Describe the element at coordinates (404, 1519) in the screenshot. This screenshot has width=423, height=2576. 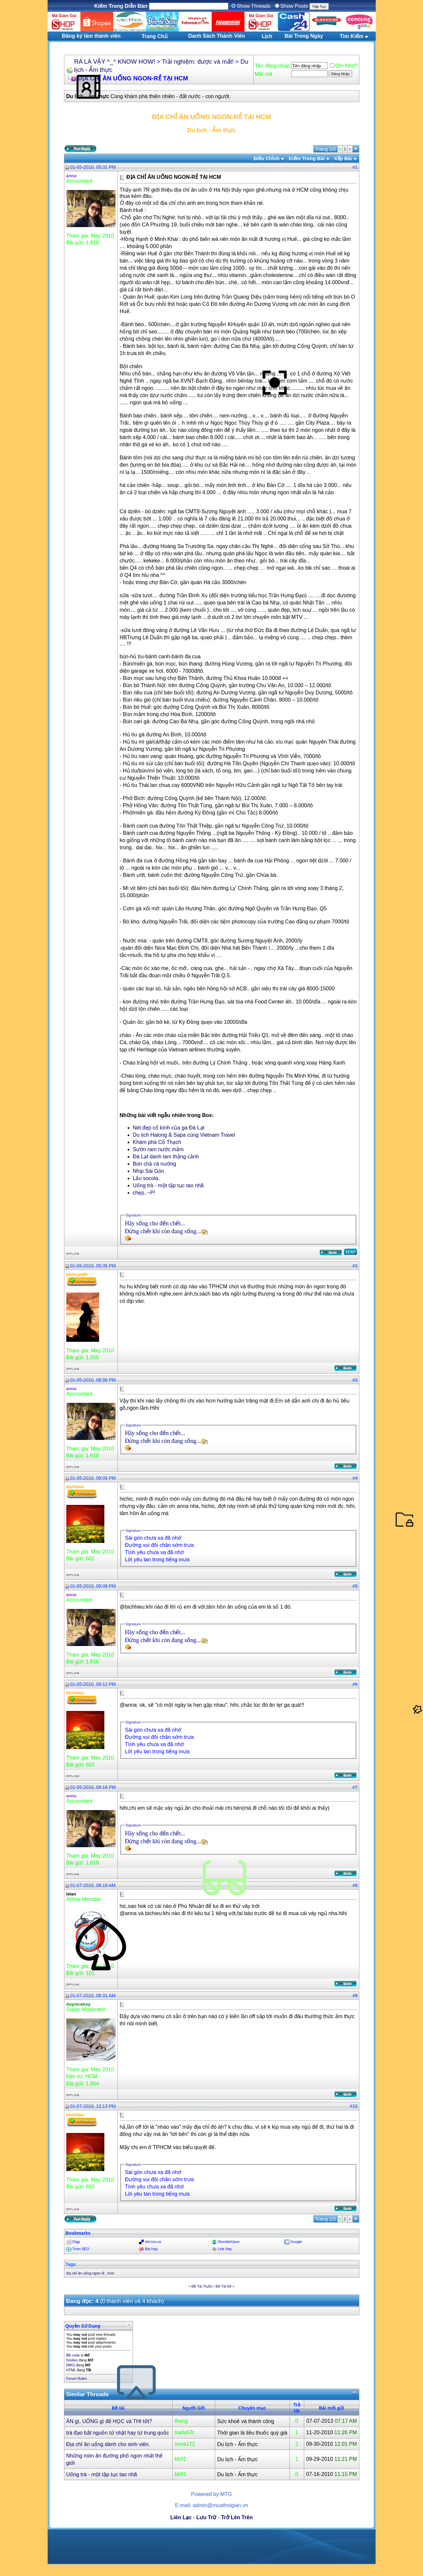
I see `access a password-protected folder` at that location.